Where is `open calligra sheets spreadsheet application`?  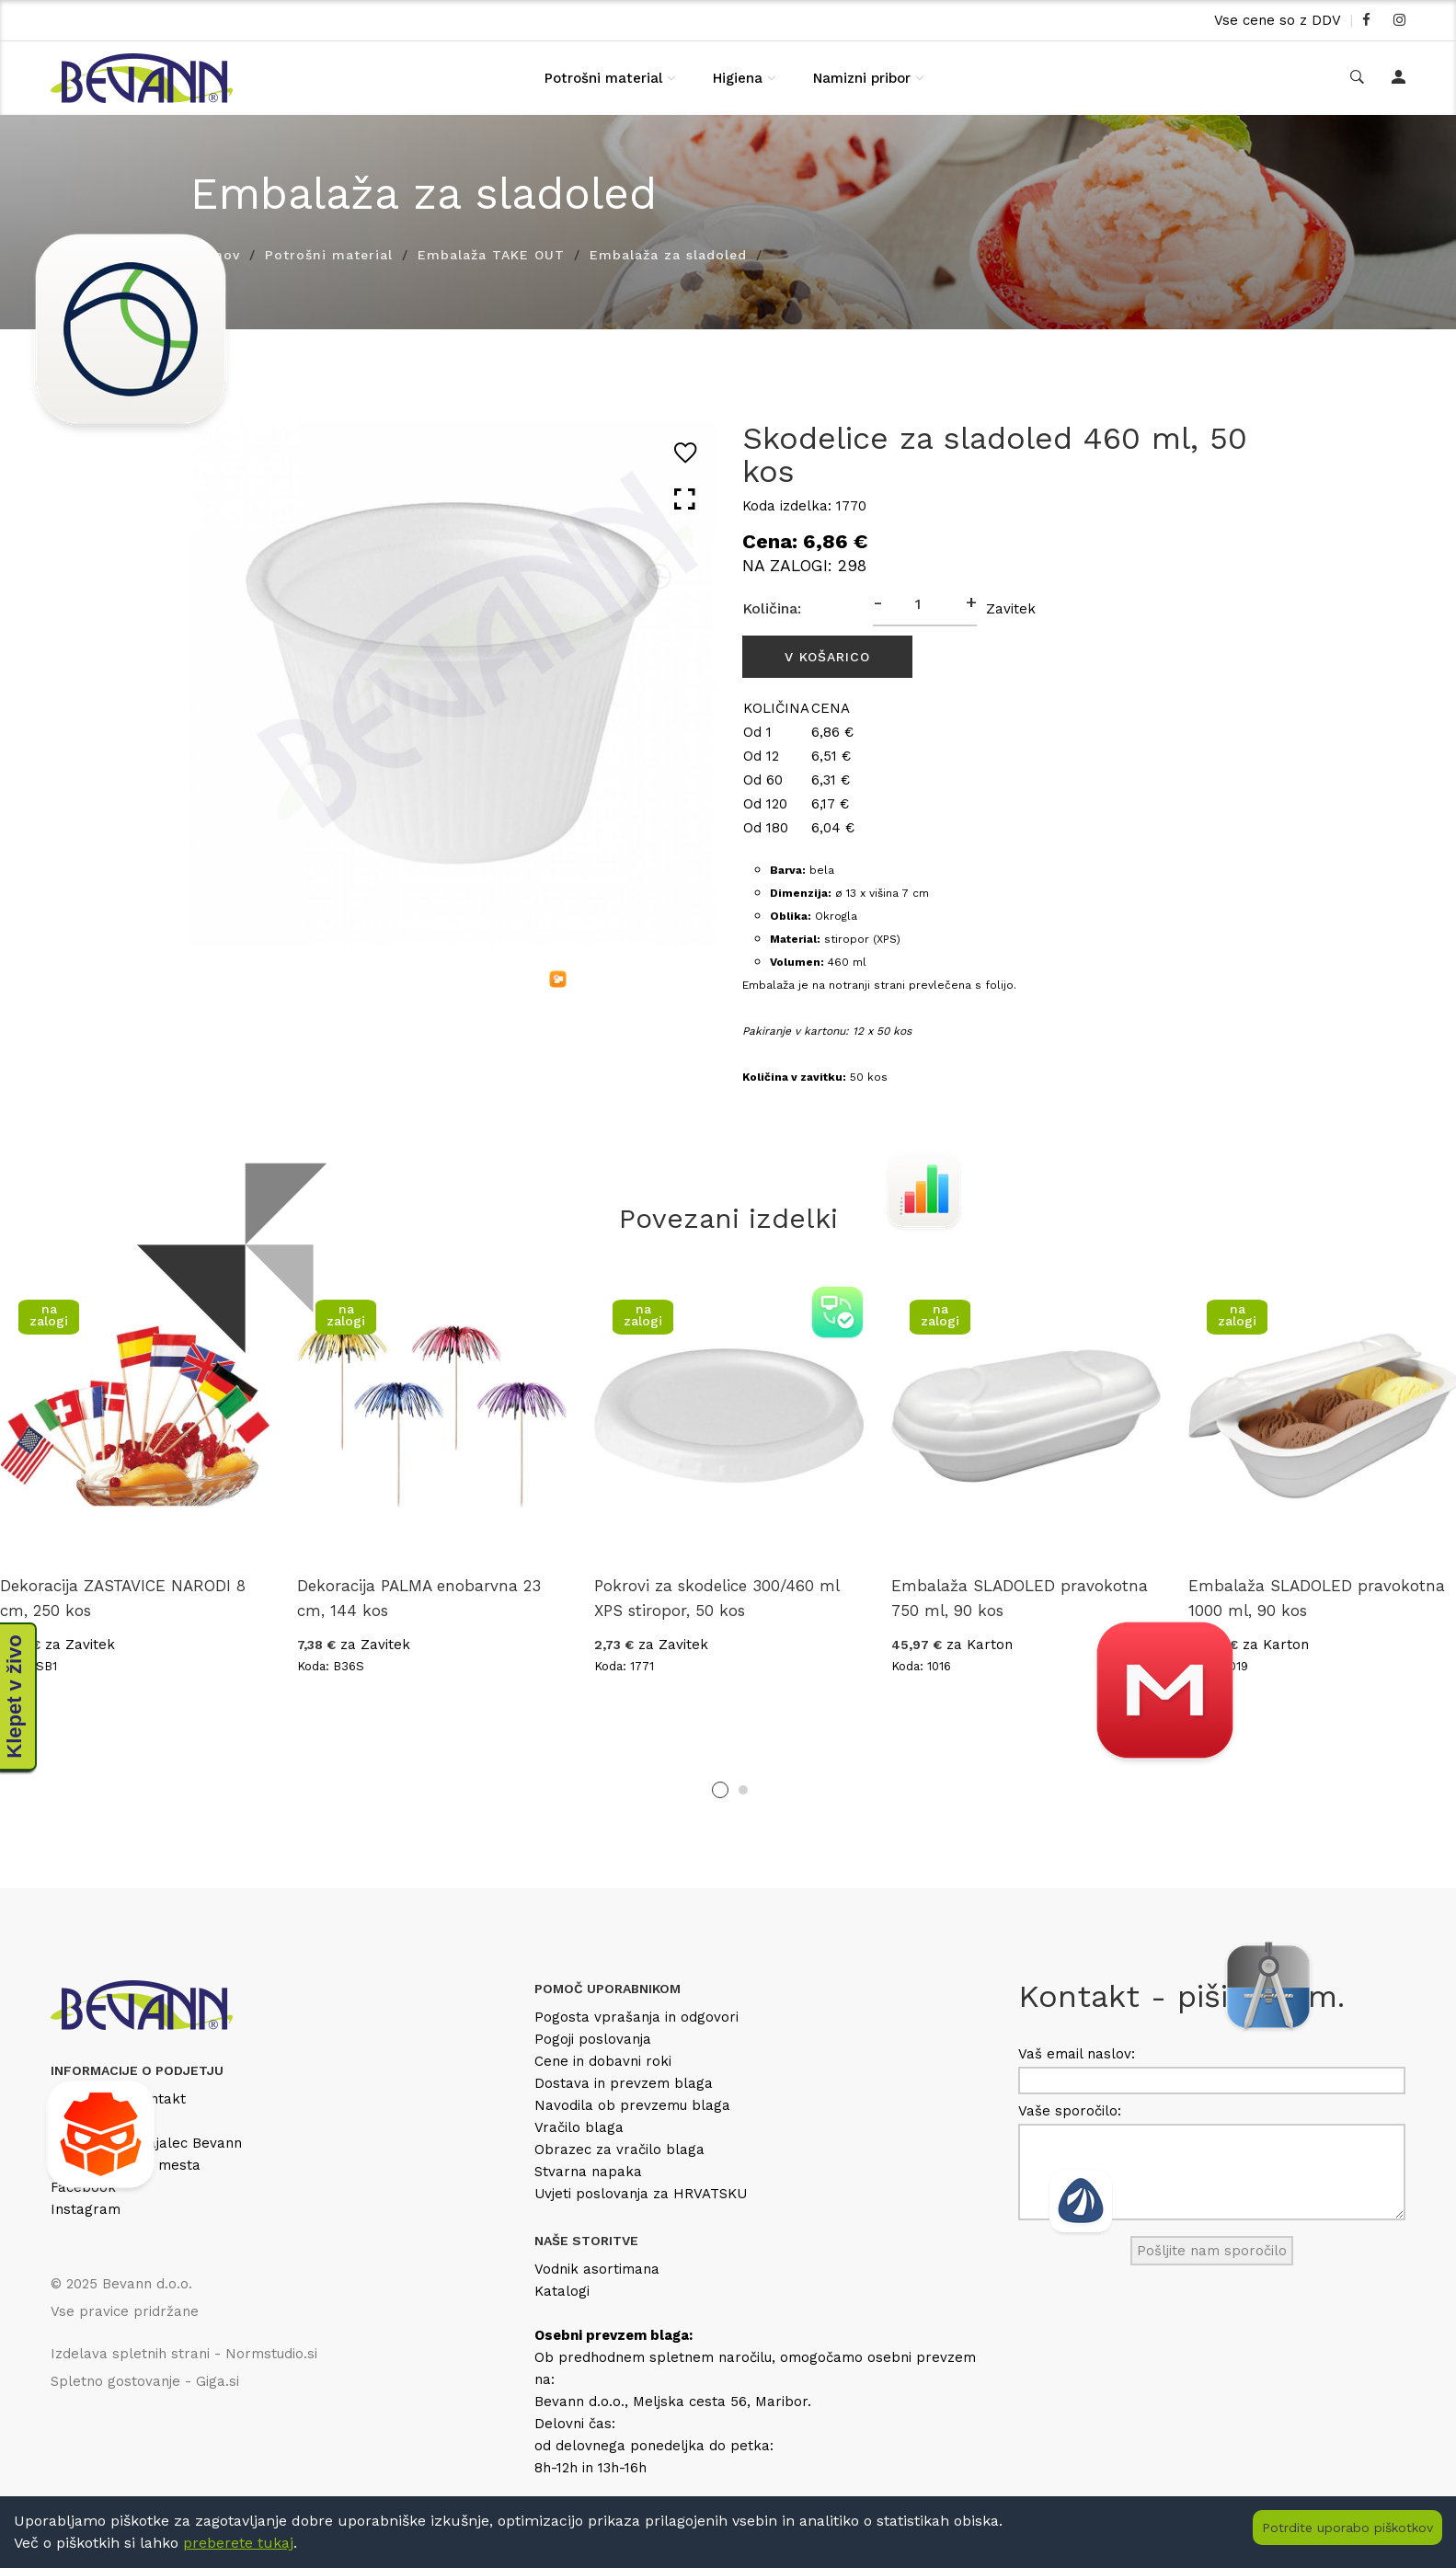 open calligra sheets spreadsheet application is located at coordinates (923, 1190).